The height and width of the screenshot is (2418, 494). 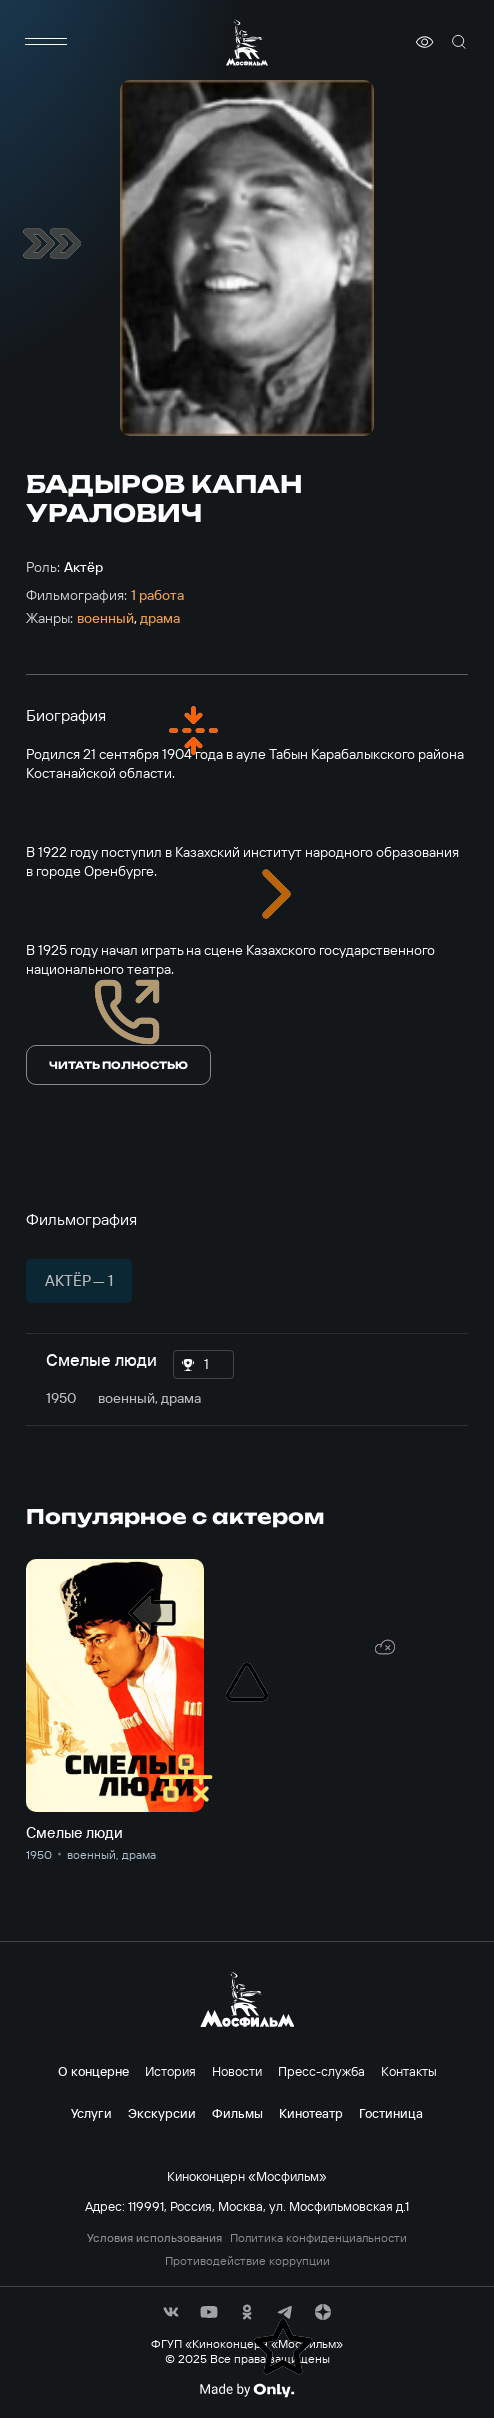 What do you see at coordinates (51, 243) in the screenshot?
I see `inertia.js framework logo` at bounding box center [51, 243].